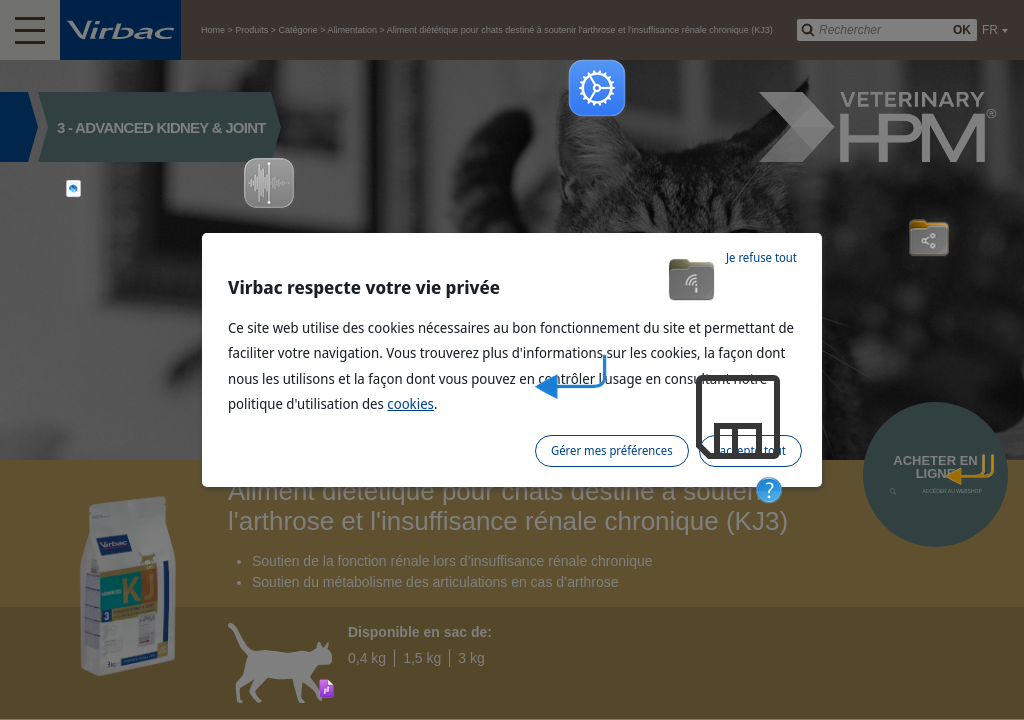 The height and width of the screenshot is (720, 1024). Describe the element at coordinates (597, 88) in the screenshot. I see `access system settings and preferences` at that location.